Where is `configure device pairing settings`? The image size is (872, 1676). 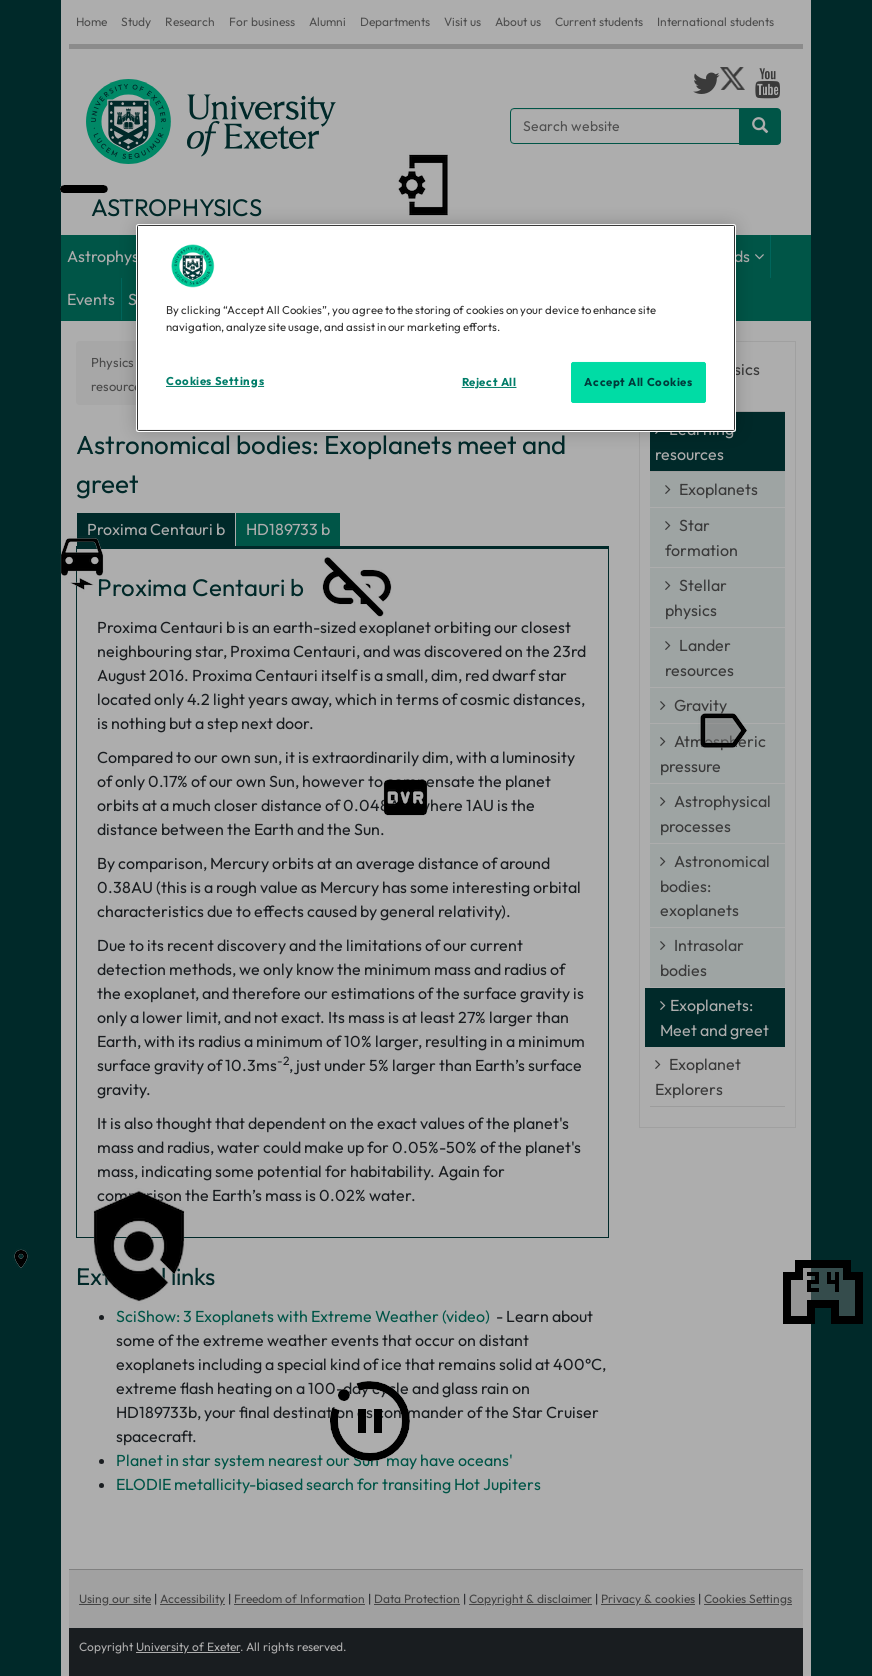
configure device pairing settings is located at coordinates (423, 185).